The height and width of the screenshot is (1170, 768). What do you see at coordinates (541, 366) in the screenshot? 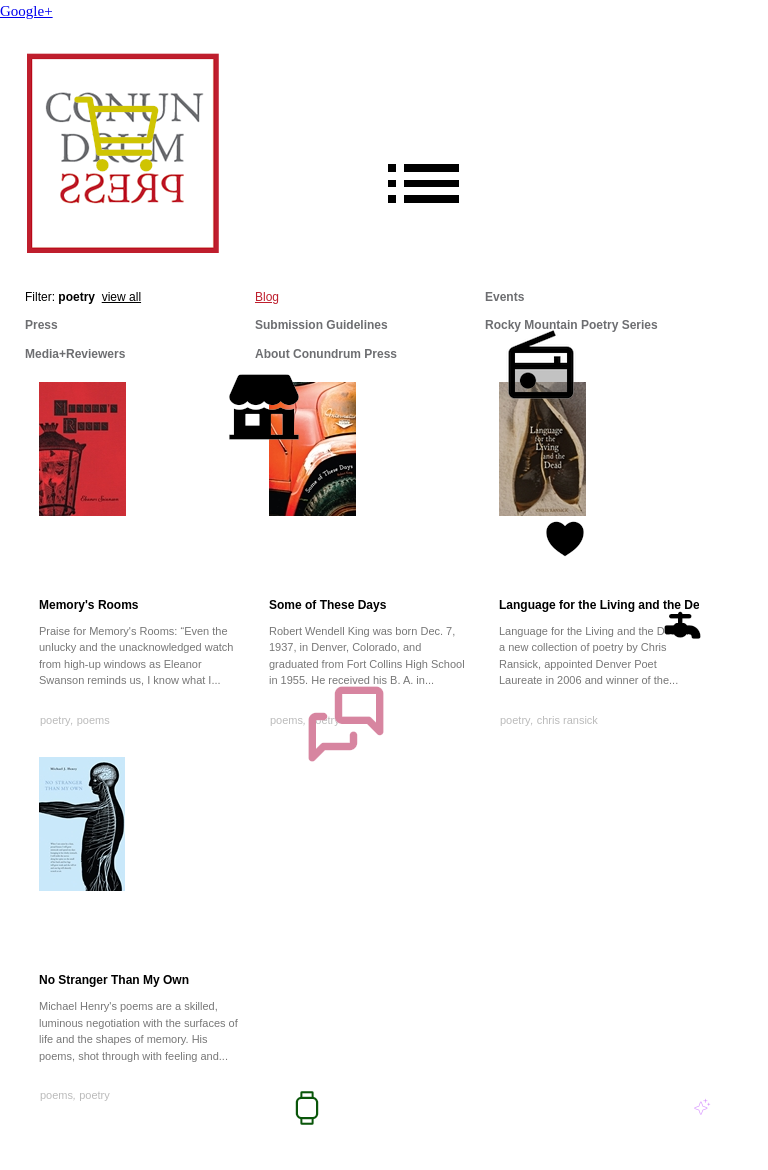
I see `access radio or audio streaming` at bounding box center [541, 366].